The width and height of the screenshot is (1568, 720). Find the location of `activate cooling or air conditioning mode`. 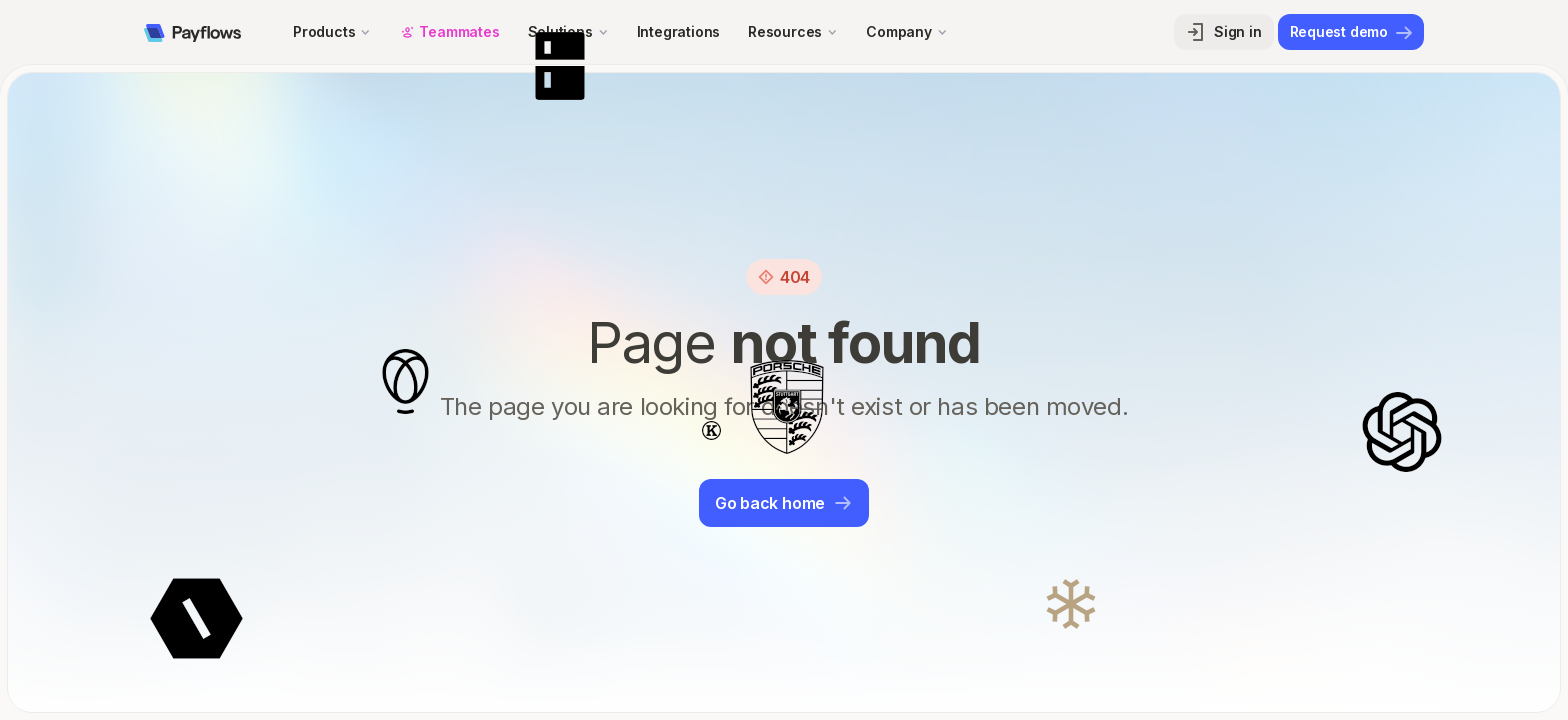

activate cooling or air conditioning mode is located at coordinates (1071, 604).